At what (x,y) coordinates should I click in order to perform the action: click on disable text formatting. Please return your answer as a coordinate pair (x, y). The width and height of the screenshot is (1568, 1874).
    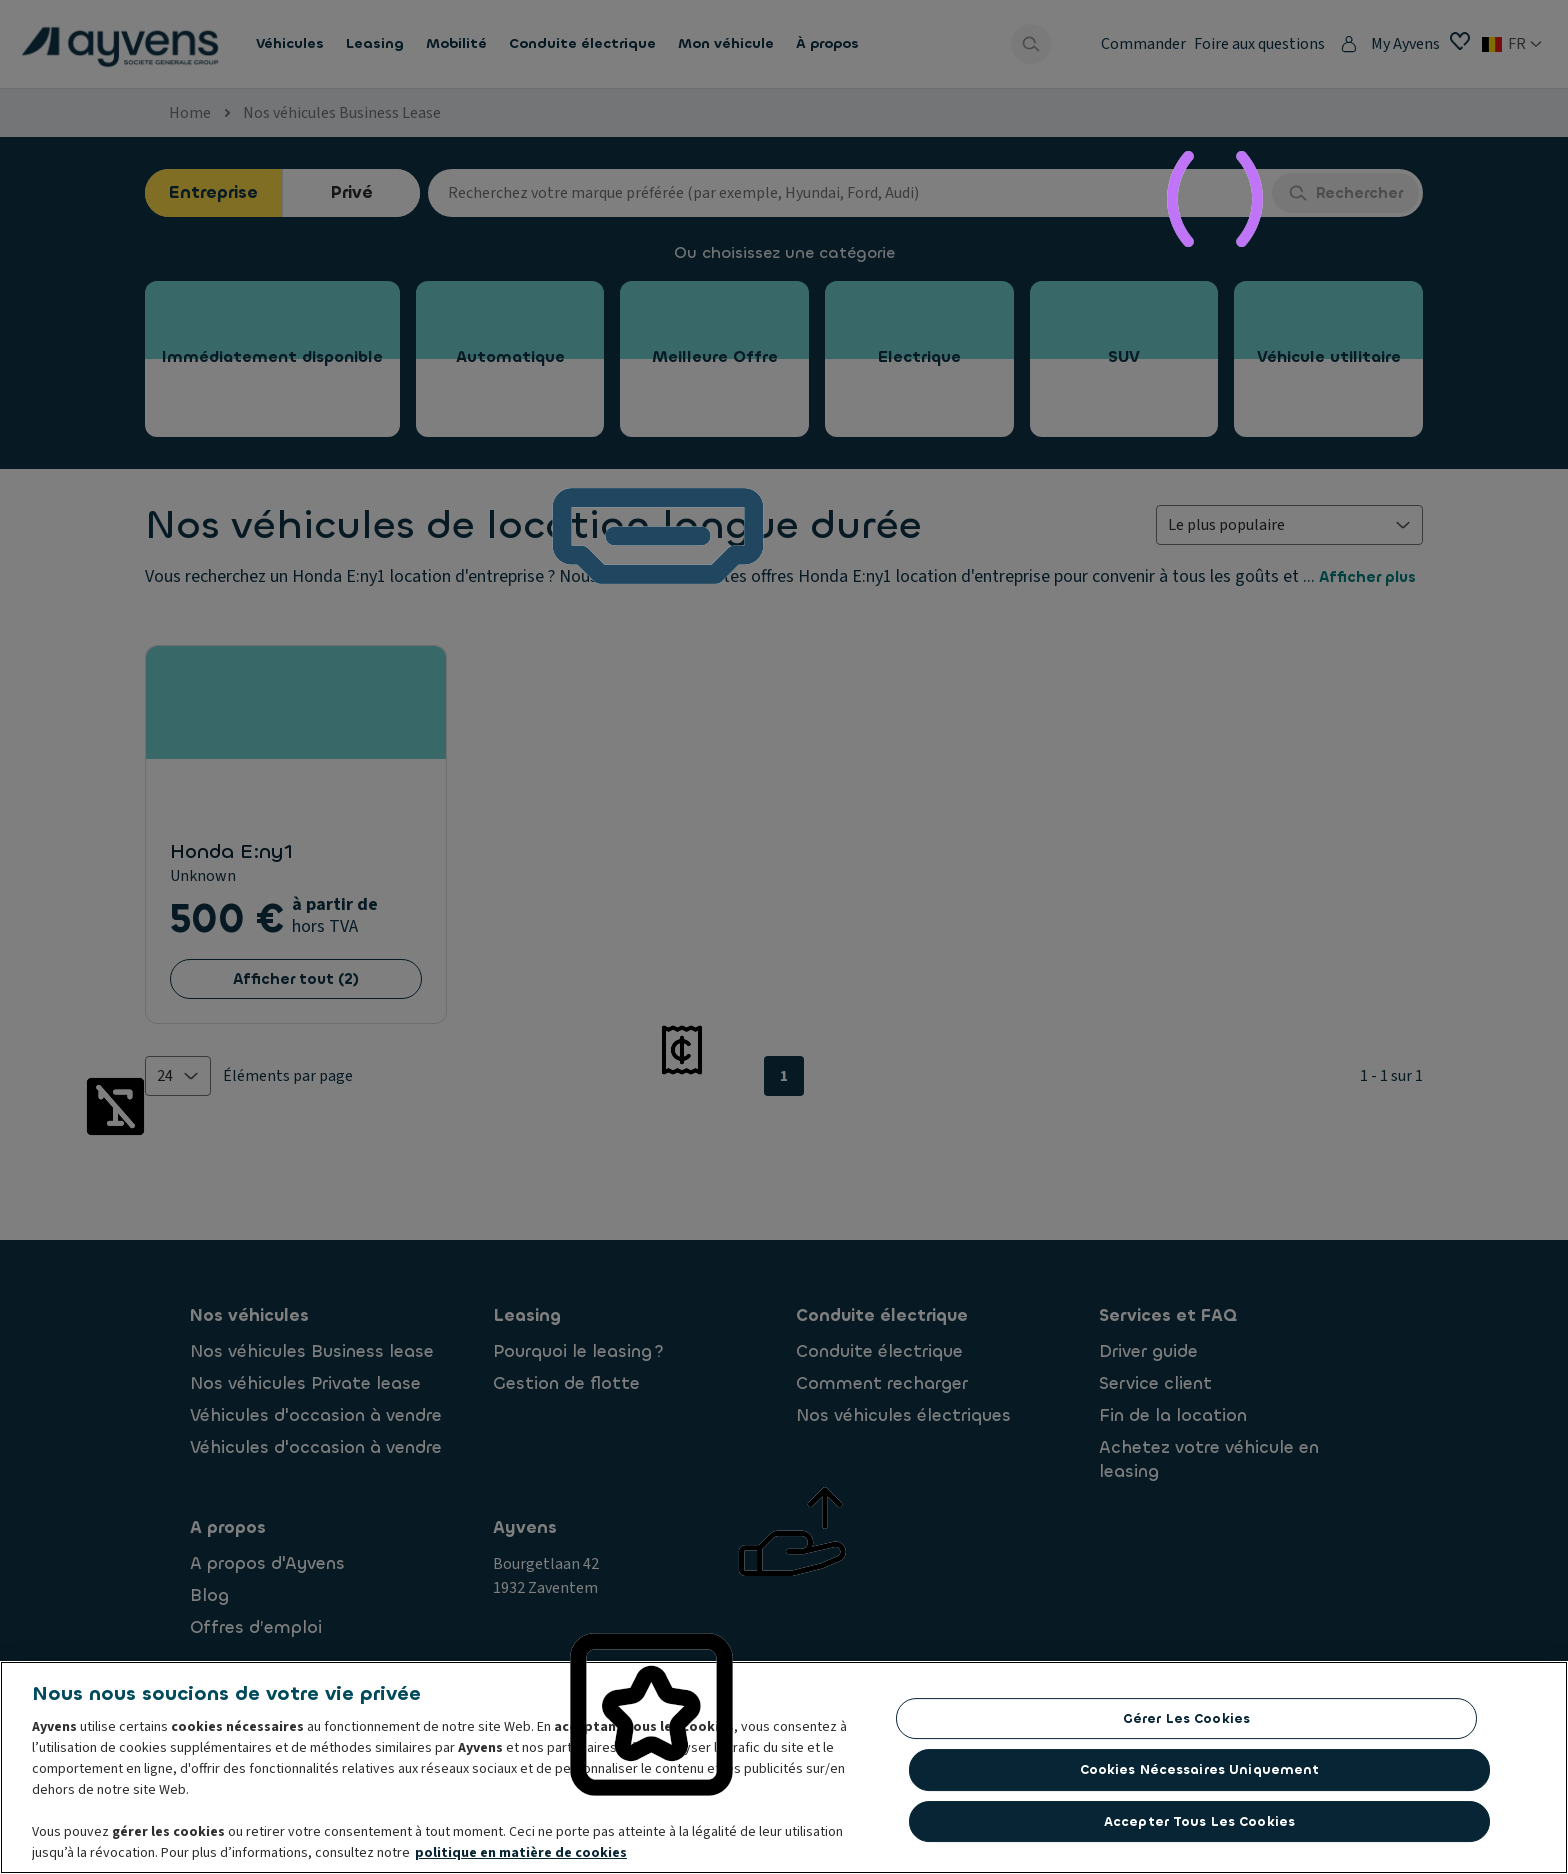
    Looking at the image, I should click on (115, 1106).